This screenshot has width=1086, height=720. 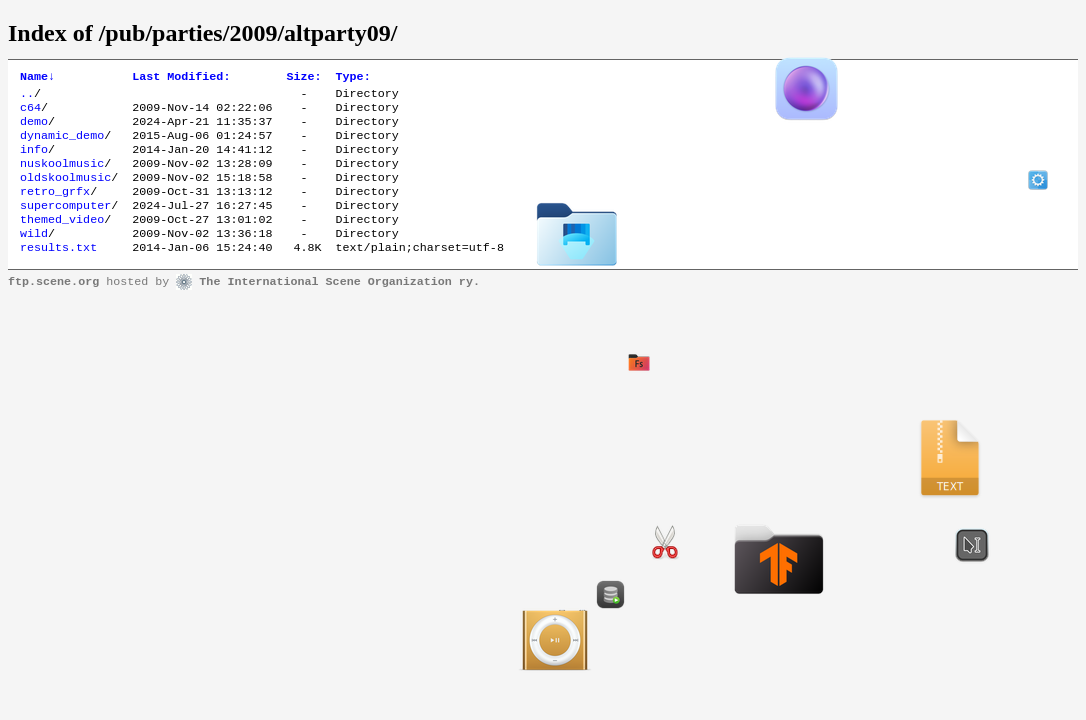 What do you see at coordinates (576, 236) in the screenshot?
I see `open microsoft warehouse management files` at bounding box center [576, 236].